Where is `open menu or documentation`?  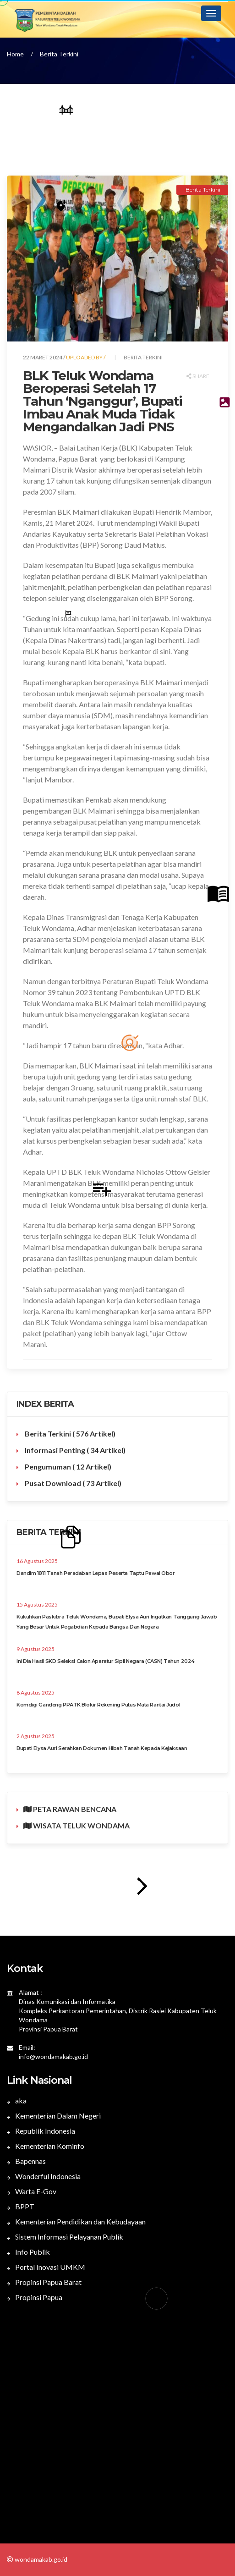 open menu or documentation is located at coordinates (218, 893).